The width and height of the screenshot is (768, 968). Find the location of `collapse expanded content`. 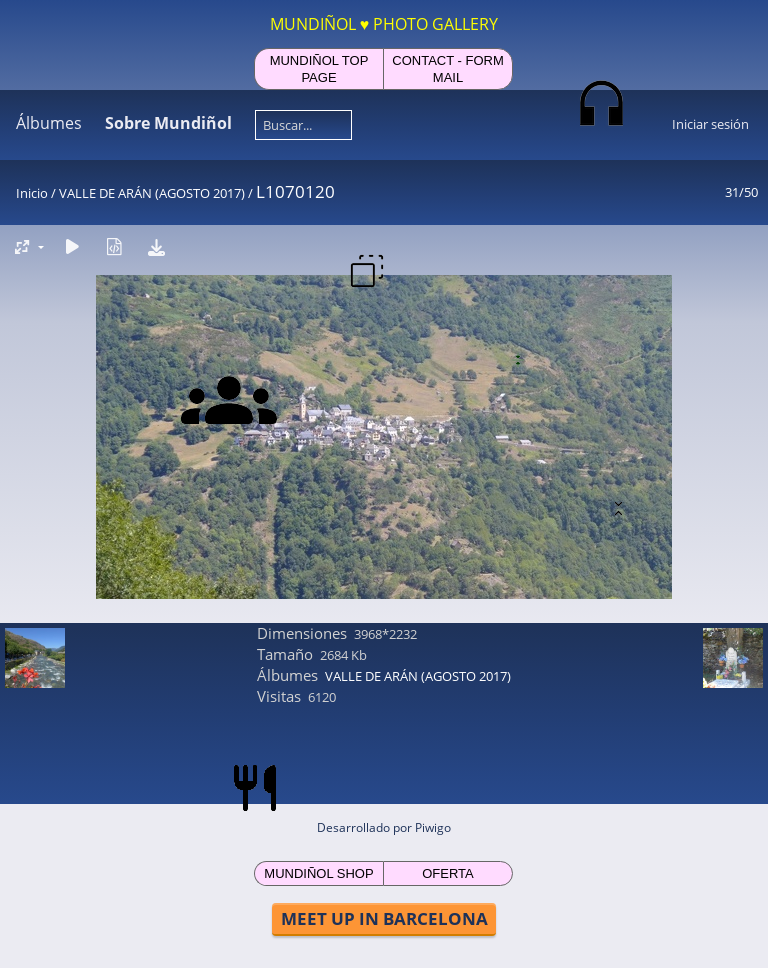

collapse expanded content is located at coordinates (618, 508).